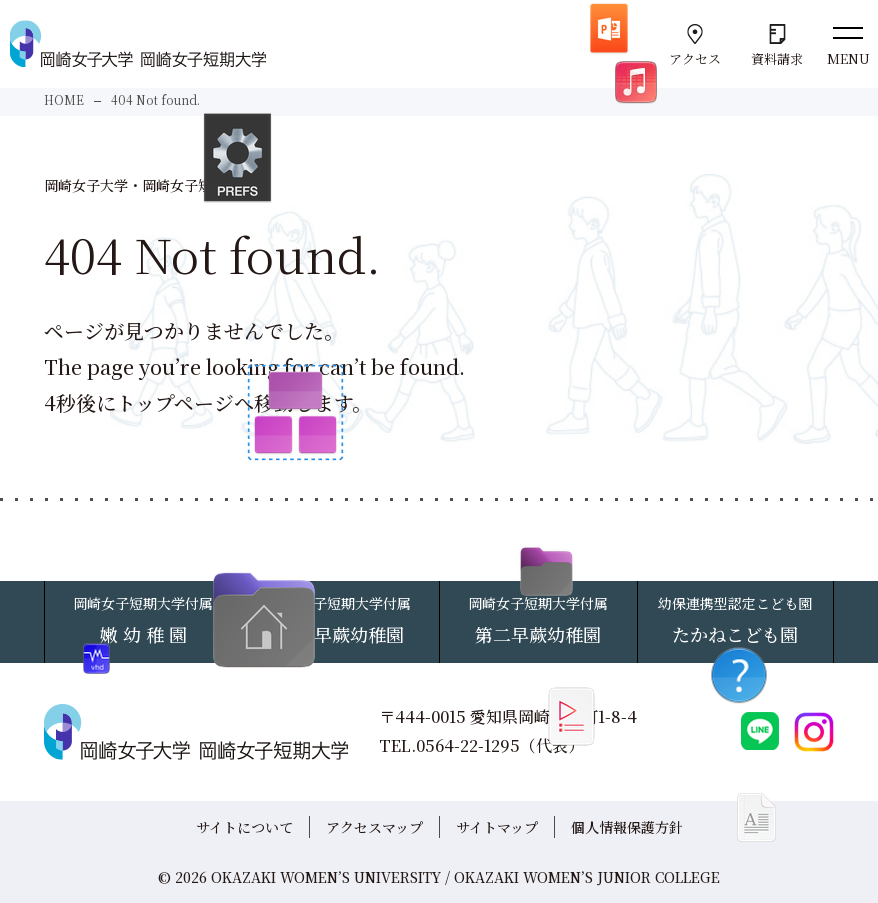  What do you see at coordinates (295, 412) in the screenshot?
I see `select all items in the current view` at bounding box center [295, 412].